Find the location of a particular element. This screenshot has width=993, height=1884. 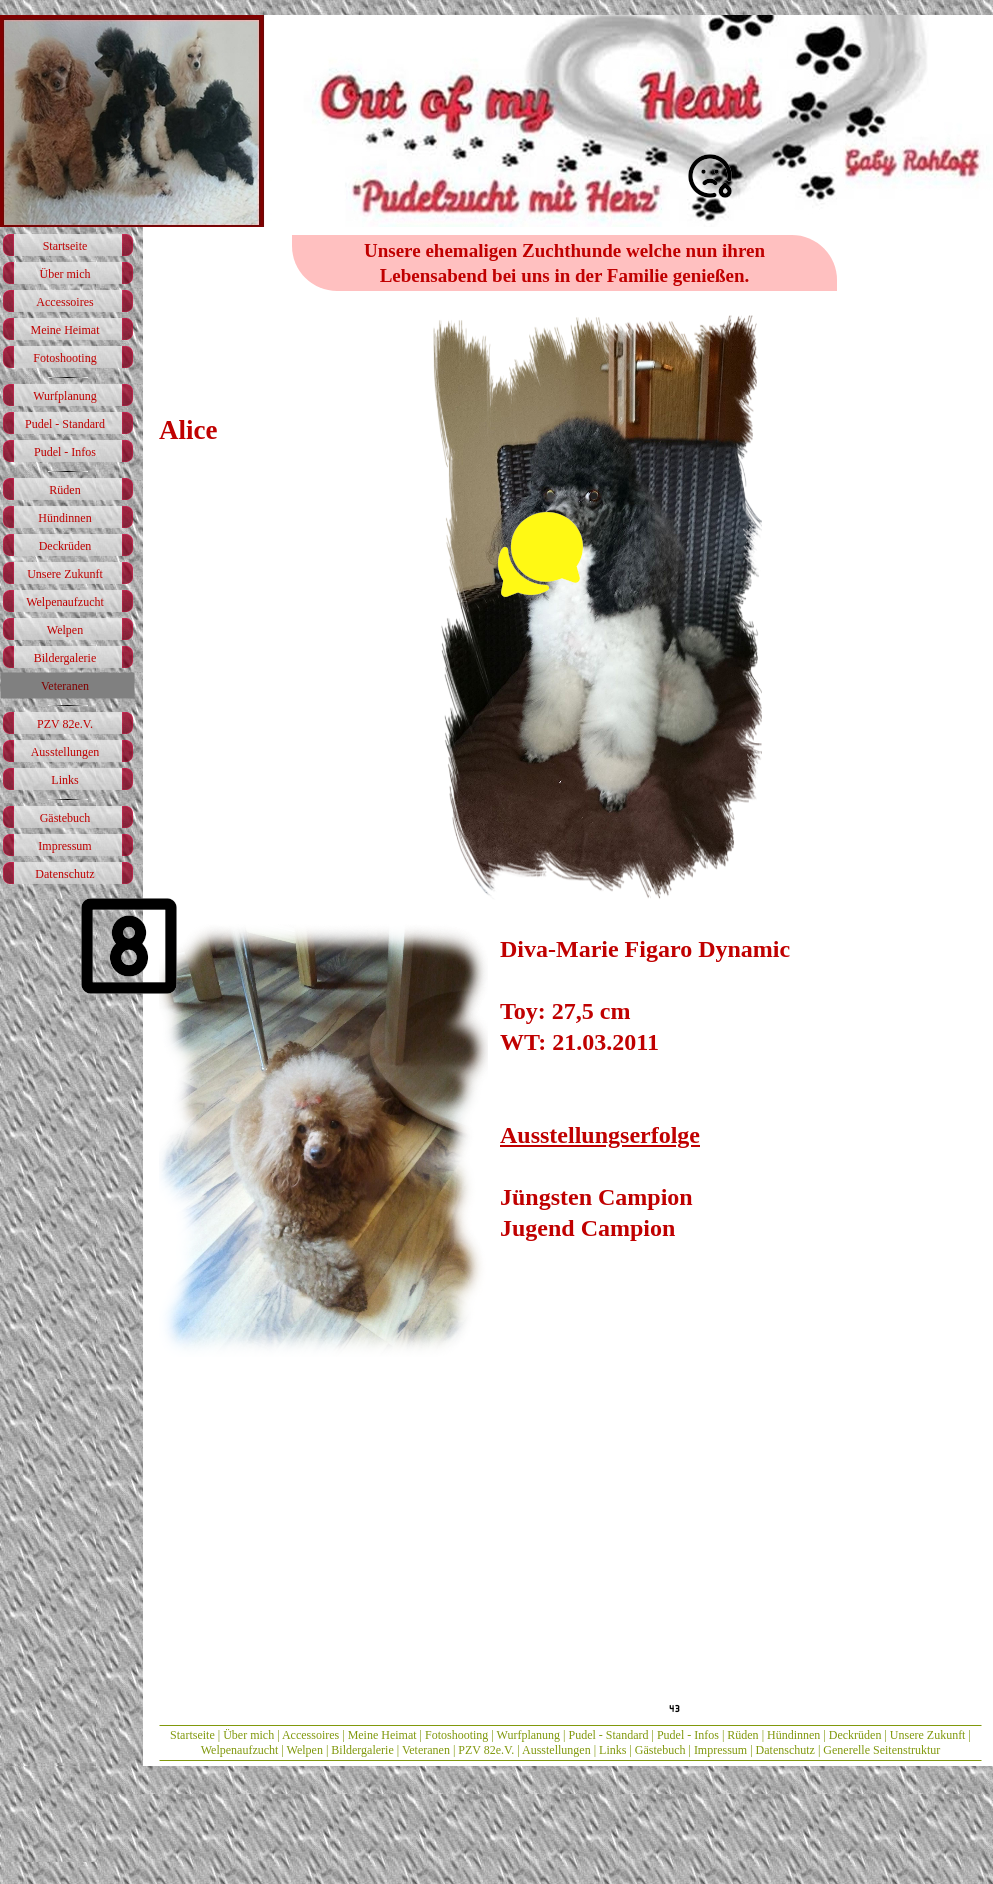

select or input the number eight is located at coordinates (129, 946).